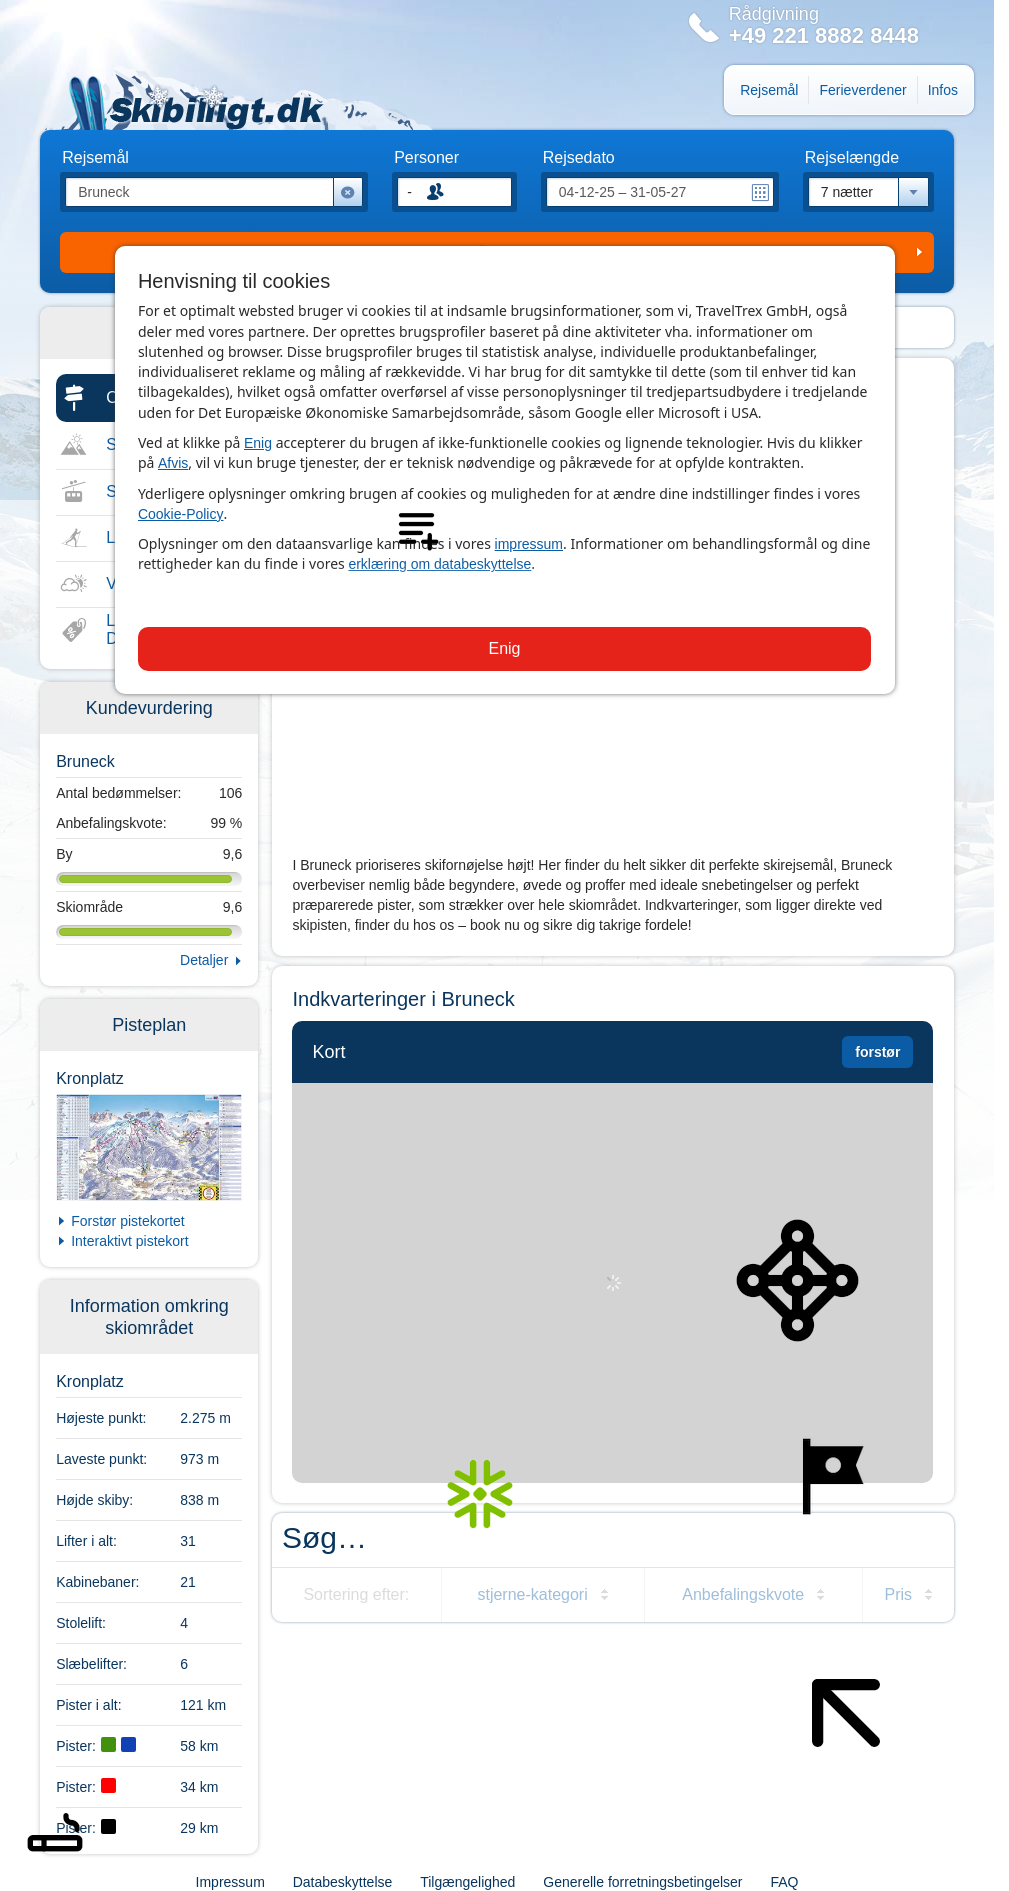 This screenshot has width=1009, height=1891. What do you see at coordinates (846, 1713) in the screenshot?
I see `navigate back to previous screen` at bounding box center [846, 1713].